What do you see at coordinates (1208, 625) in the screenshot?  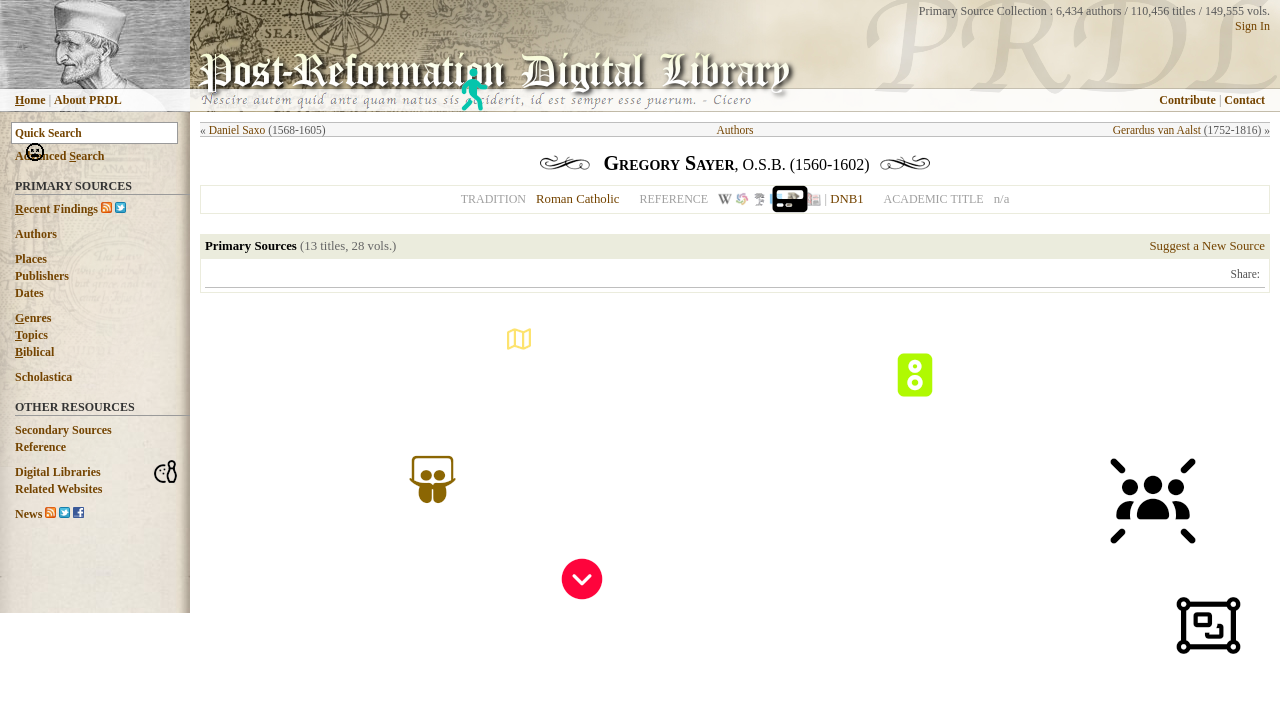 I see `group selected objects together` at bounding box center [1208, 625].